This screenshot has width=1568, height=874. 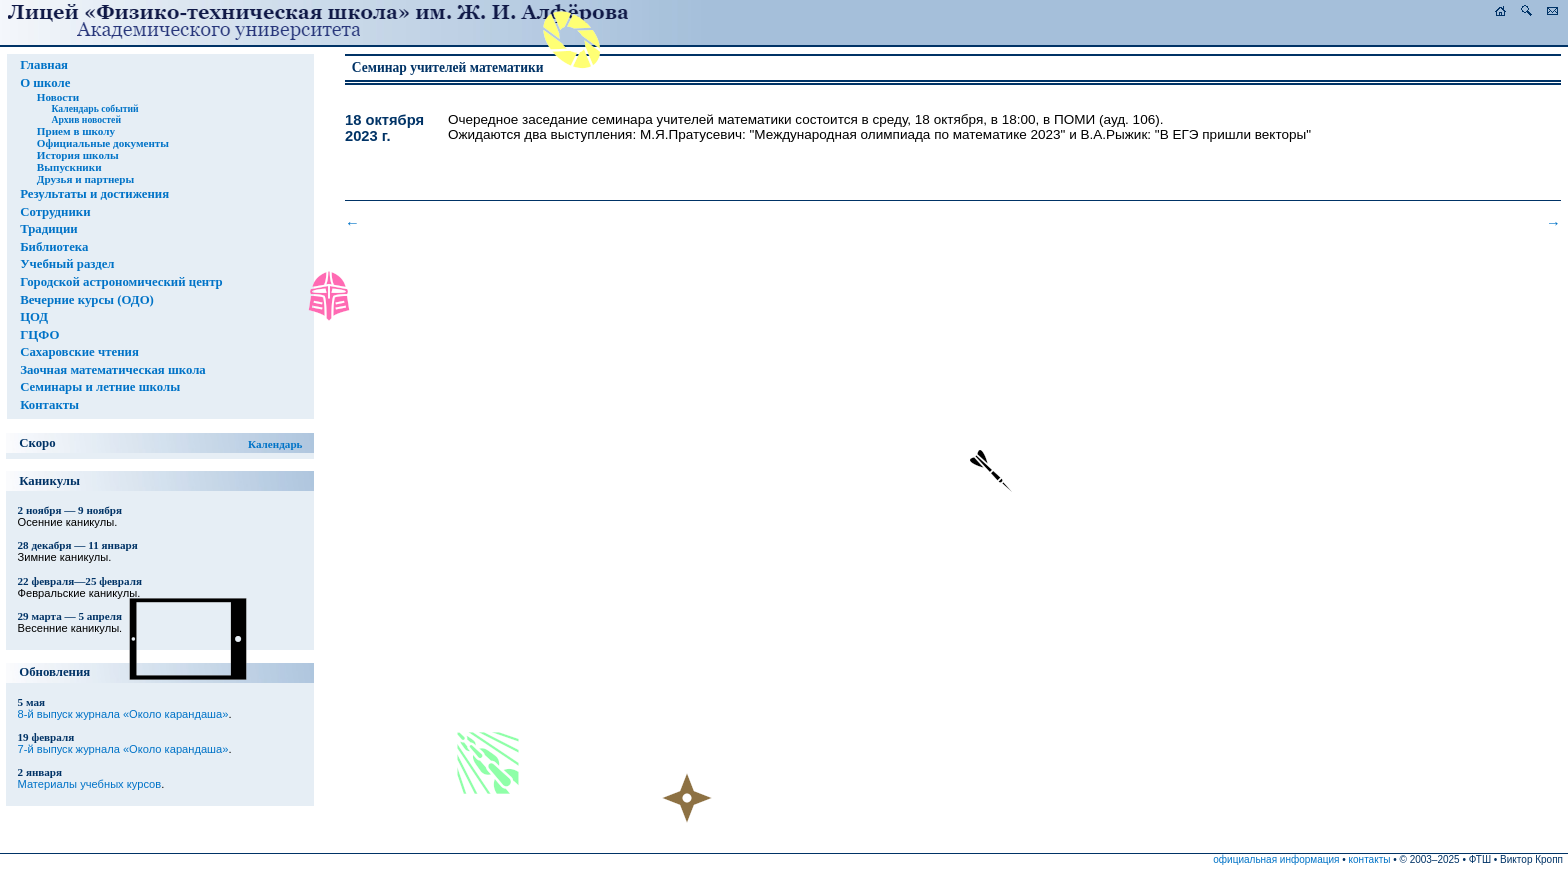 What do you see at coordinates (687, 798) in the screenshot?
I see `throwing star weapon in a game inventory` at bounding box center [687, 798].